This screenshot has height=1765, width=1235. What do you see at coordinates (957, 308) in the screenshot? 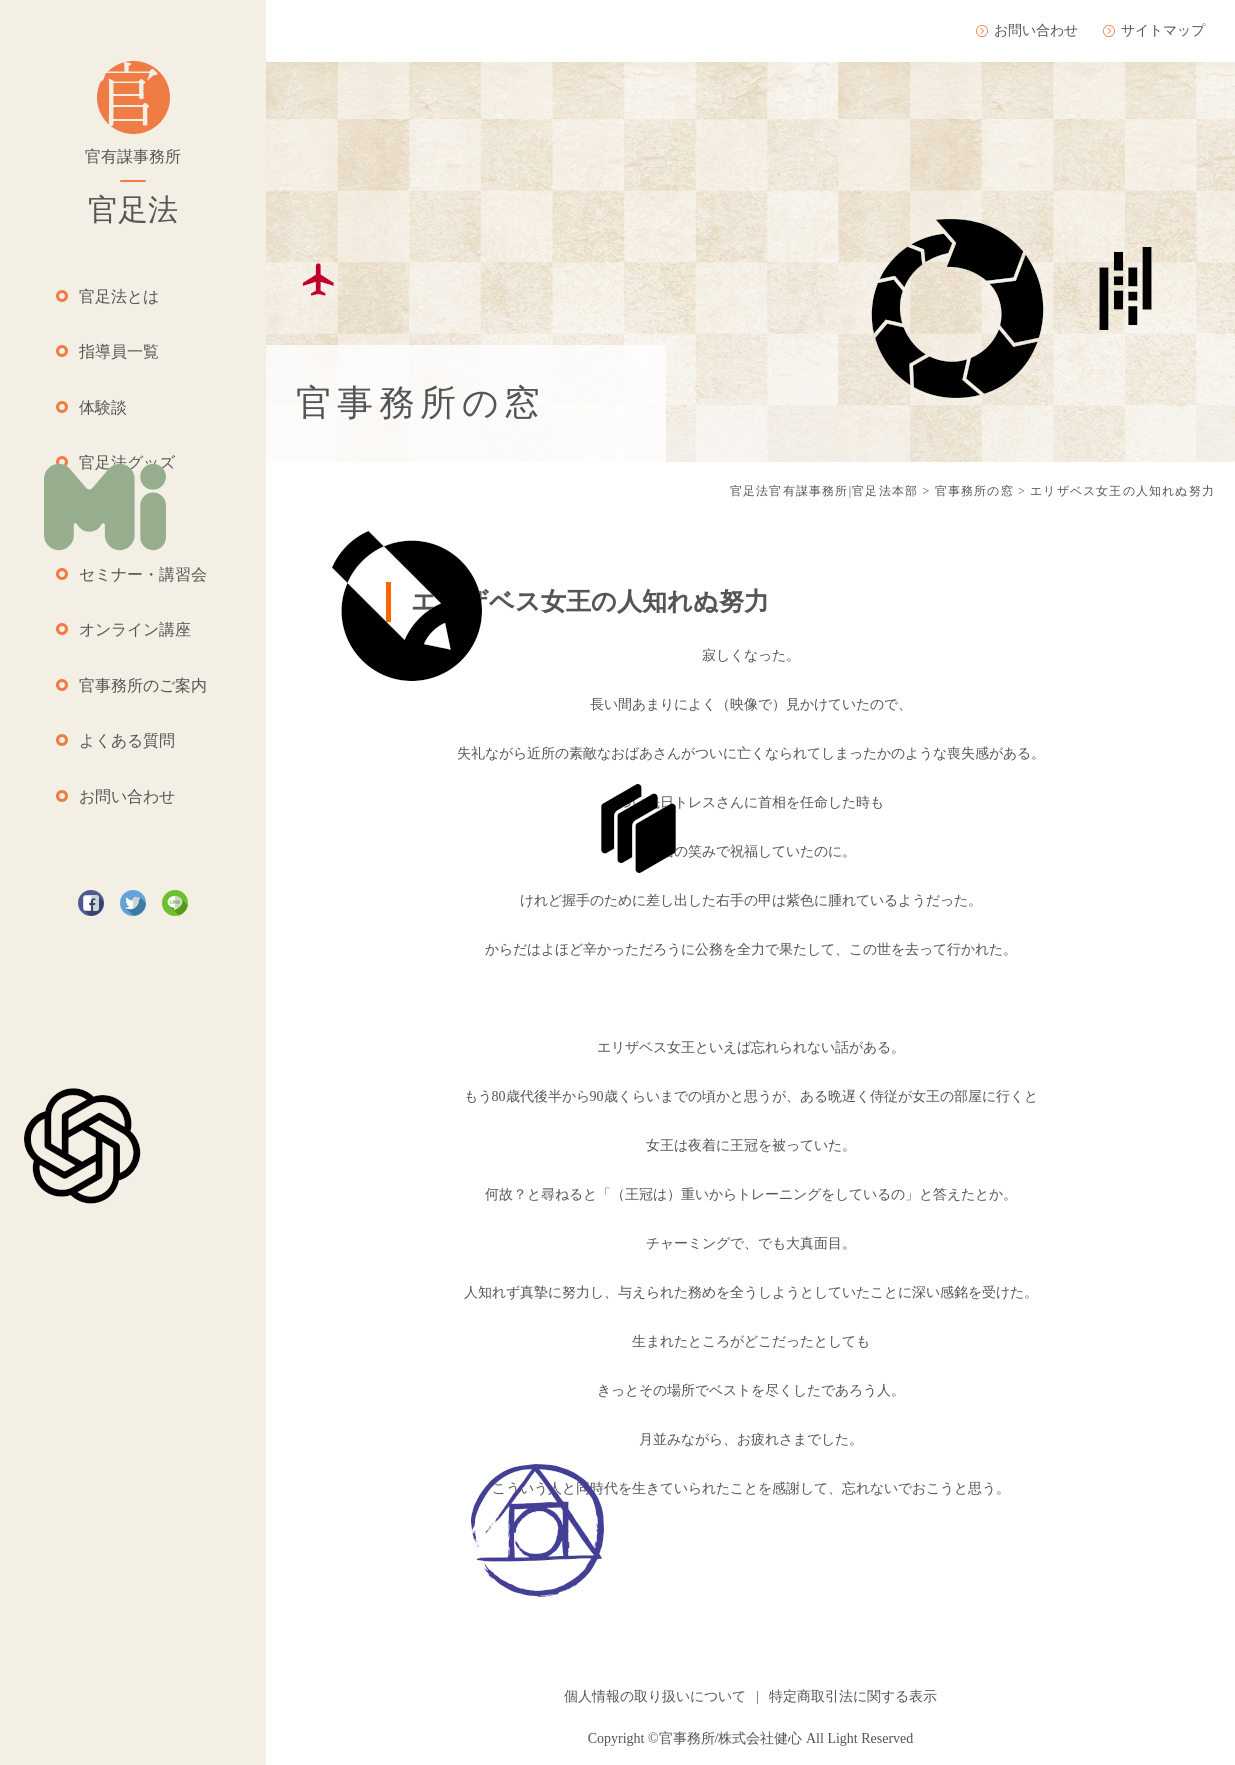
I see `EventStore database logo` at bounding box center [957, 308].